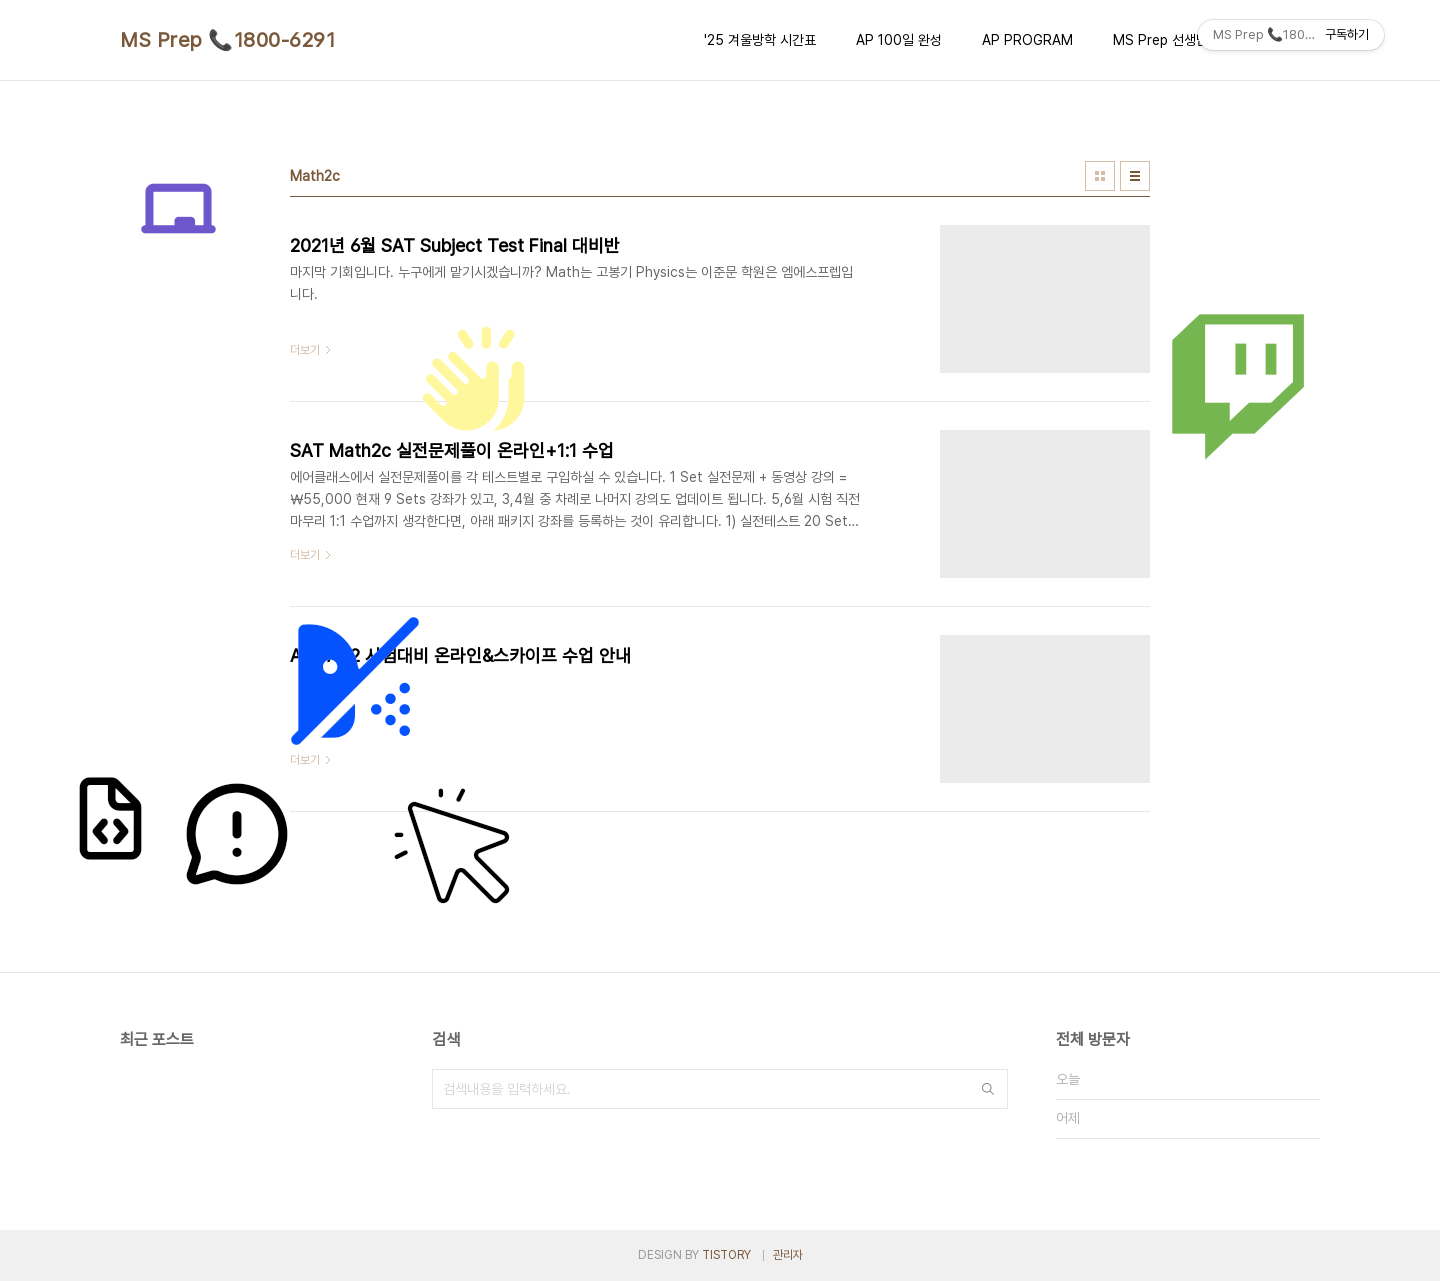 Image resolution: width=1440 pixels, height=1281 pixels. What do you see at coordinates (355, 681) in the screenshot?
I see `indicates coughing is prohibited in this area` at bounding box center [355, 681].